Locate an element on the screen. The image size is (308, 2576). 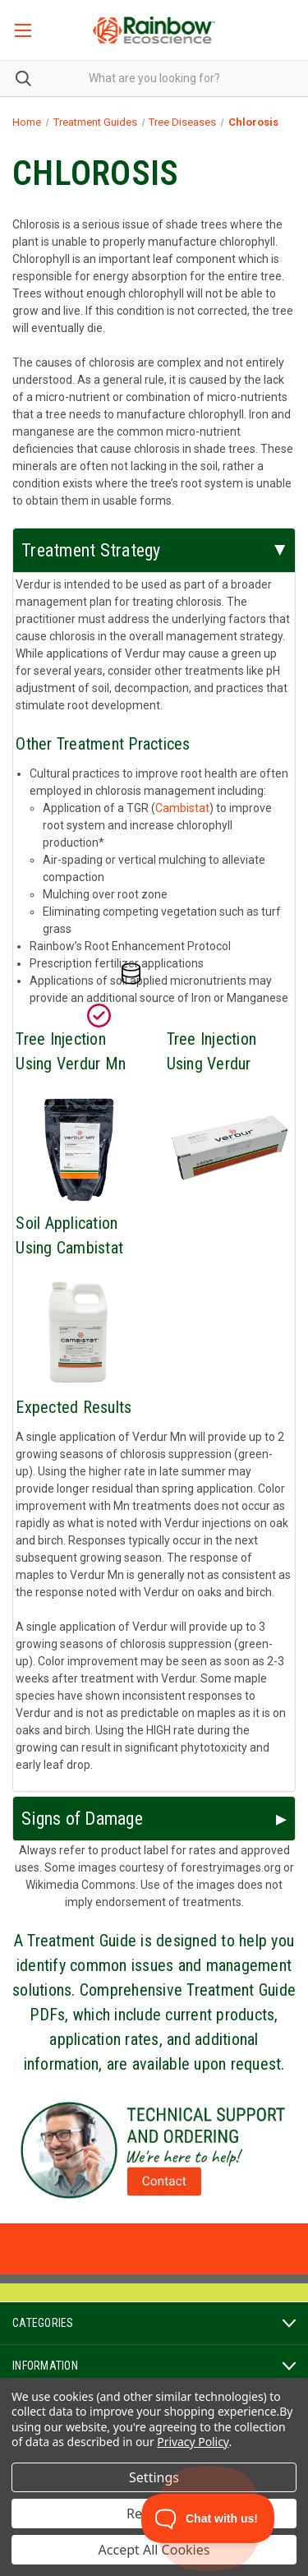
merge a branch into the main codebase is located at coordinates (104, 2163).